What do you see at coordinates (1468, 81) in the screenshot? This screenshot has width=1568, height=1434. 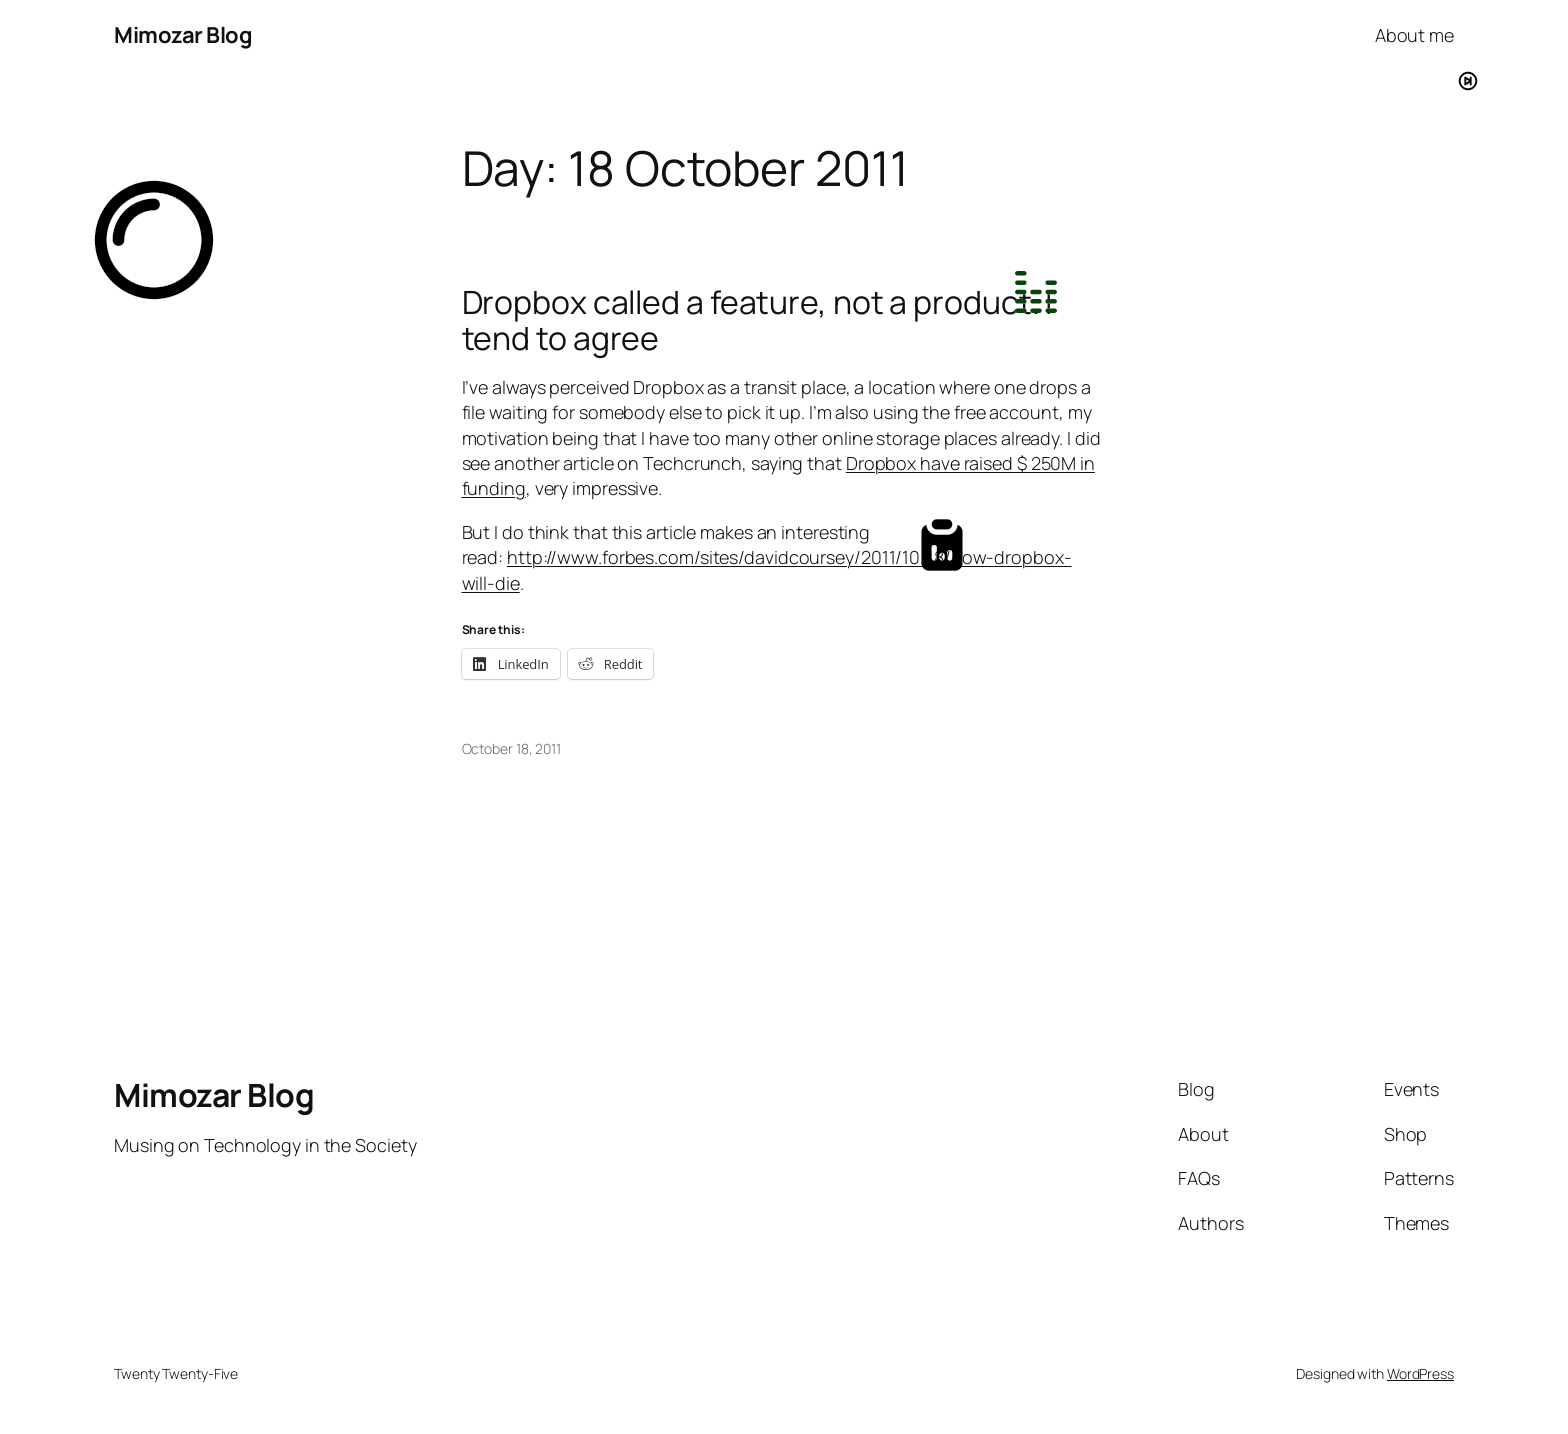 I see `skip to the next track or media item` at bounding box center [1468, 81].